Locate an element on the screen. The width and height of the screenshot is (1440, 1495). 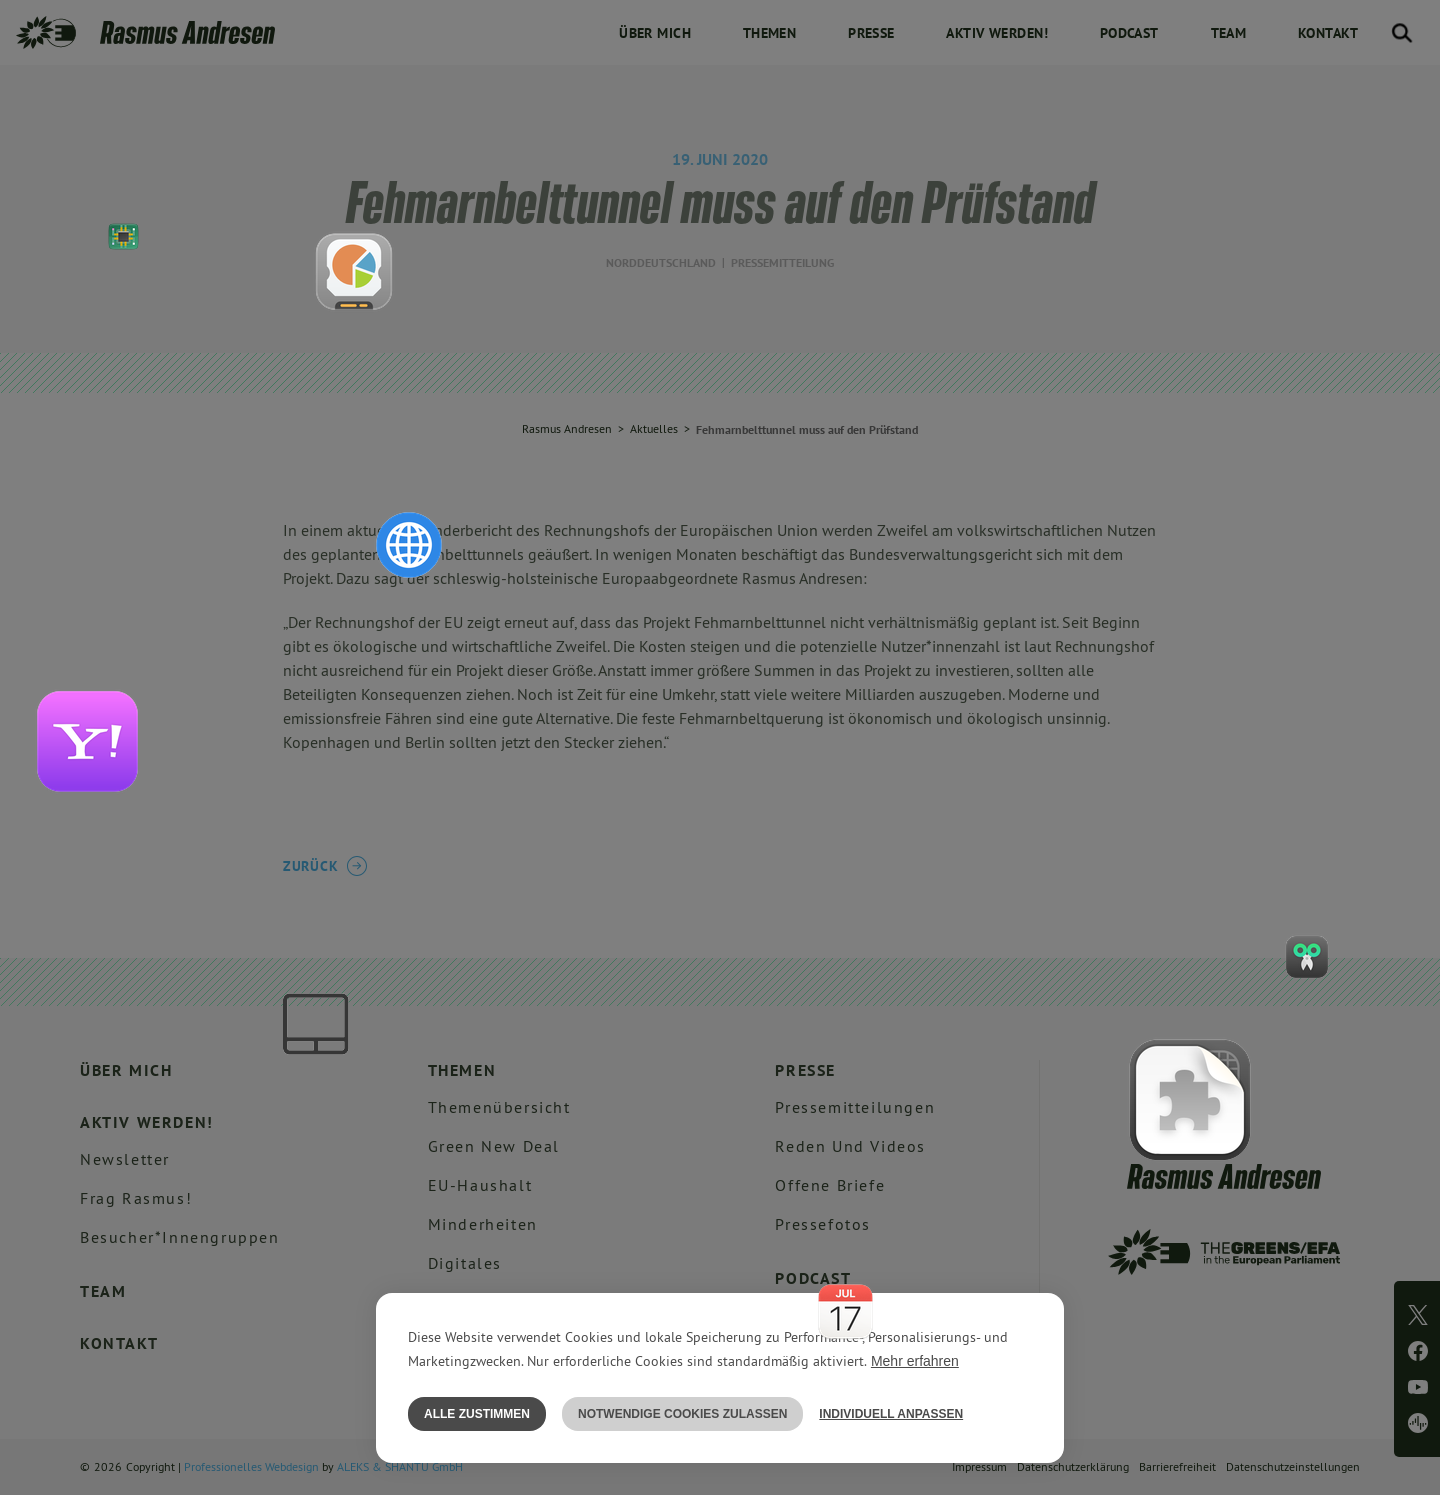
indicates a web-based or online resource is located at coordinates (409, 545).